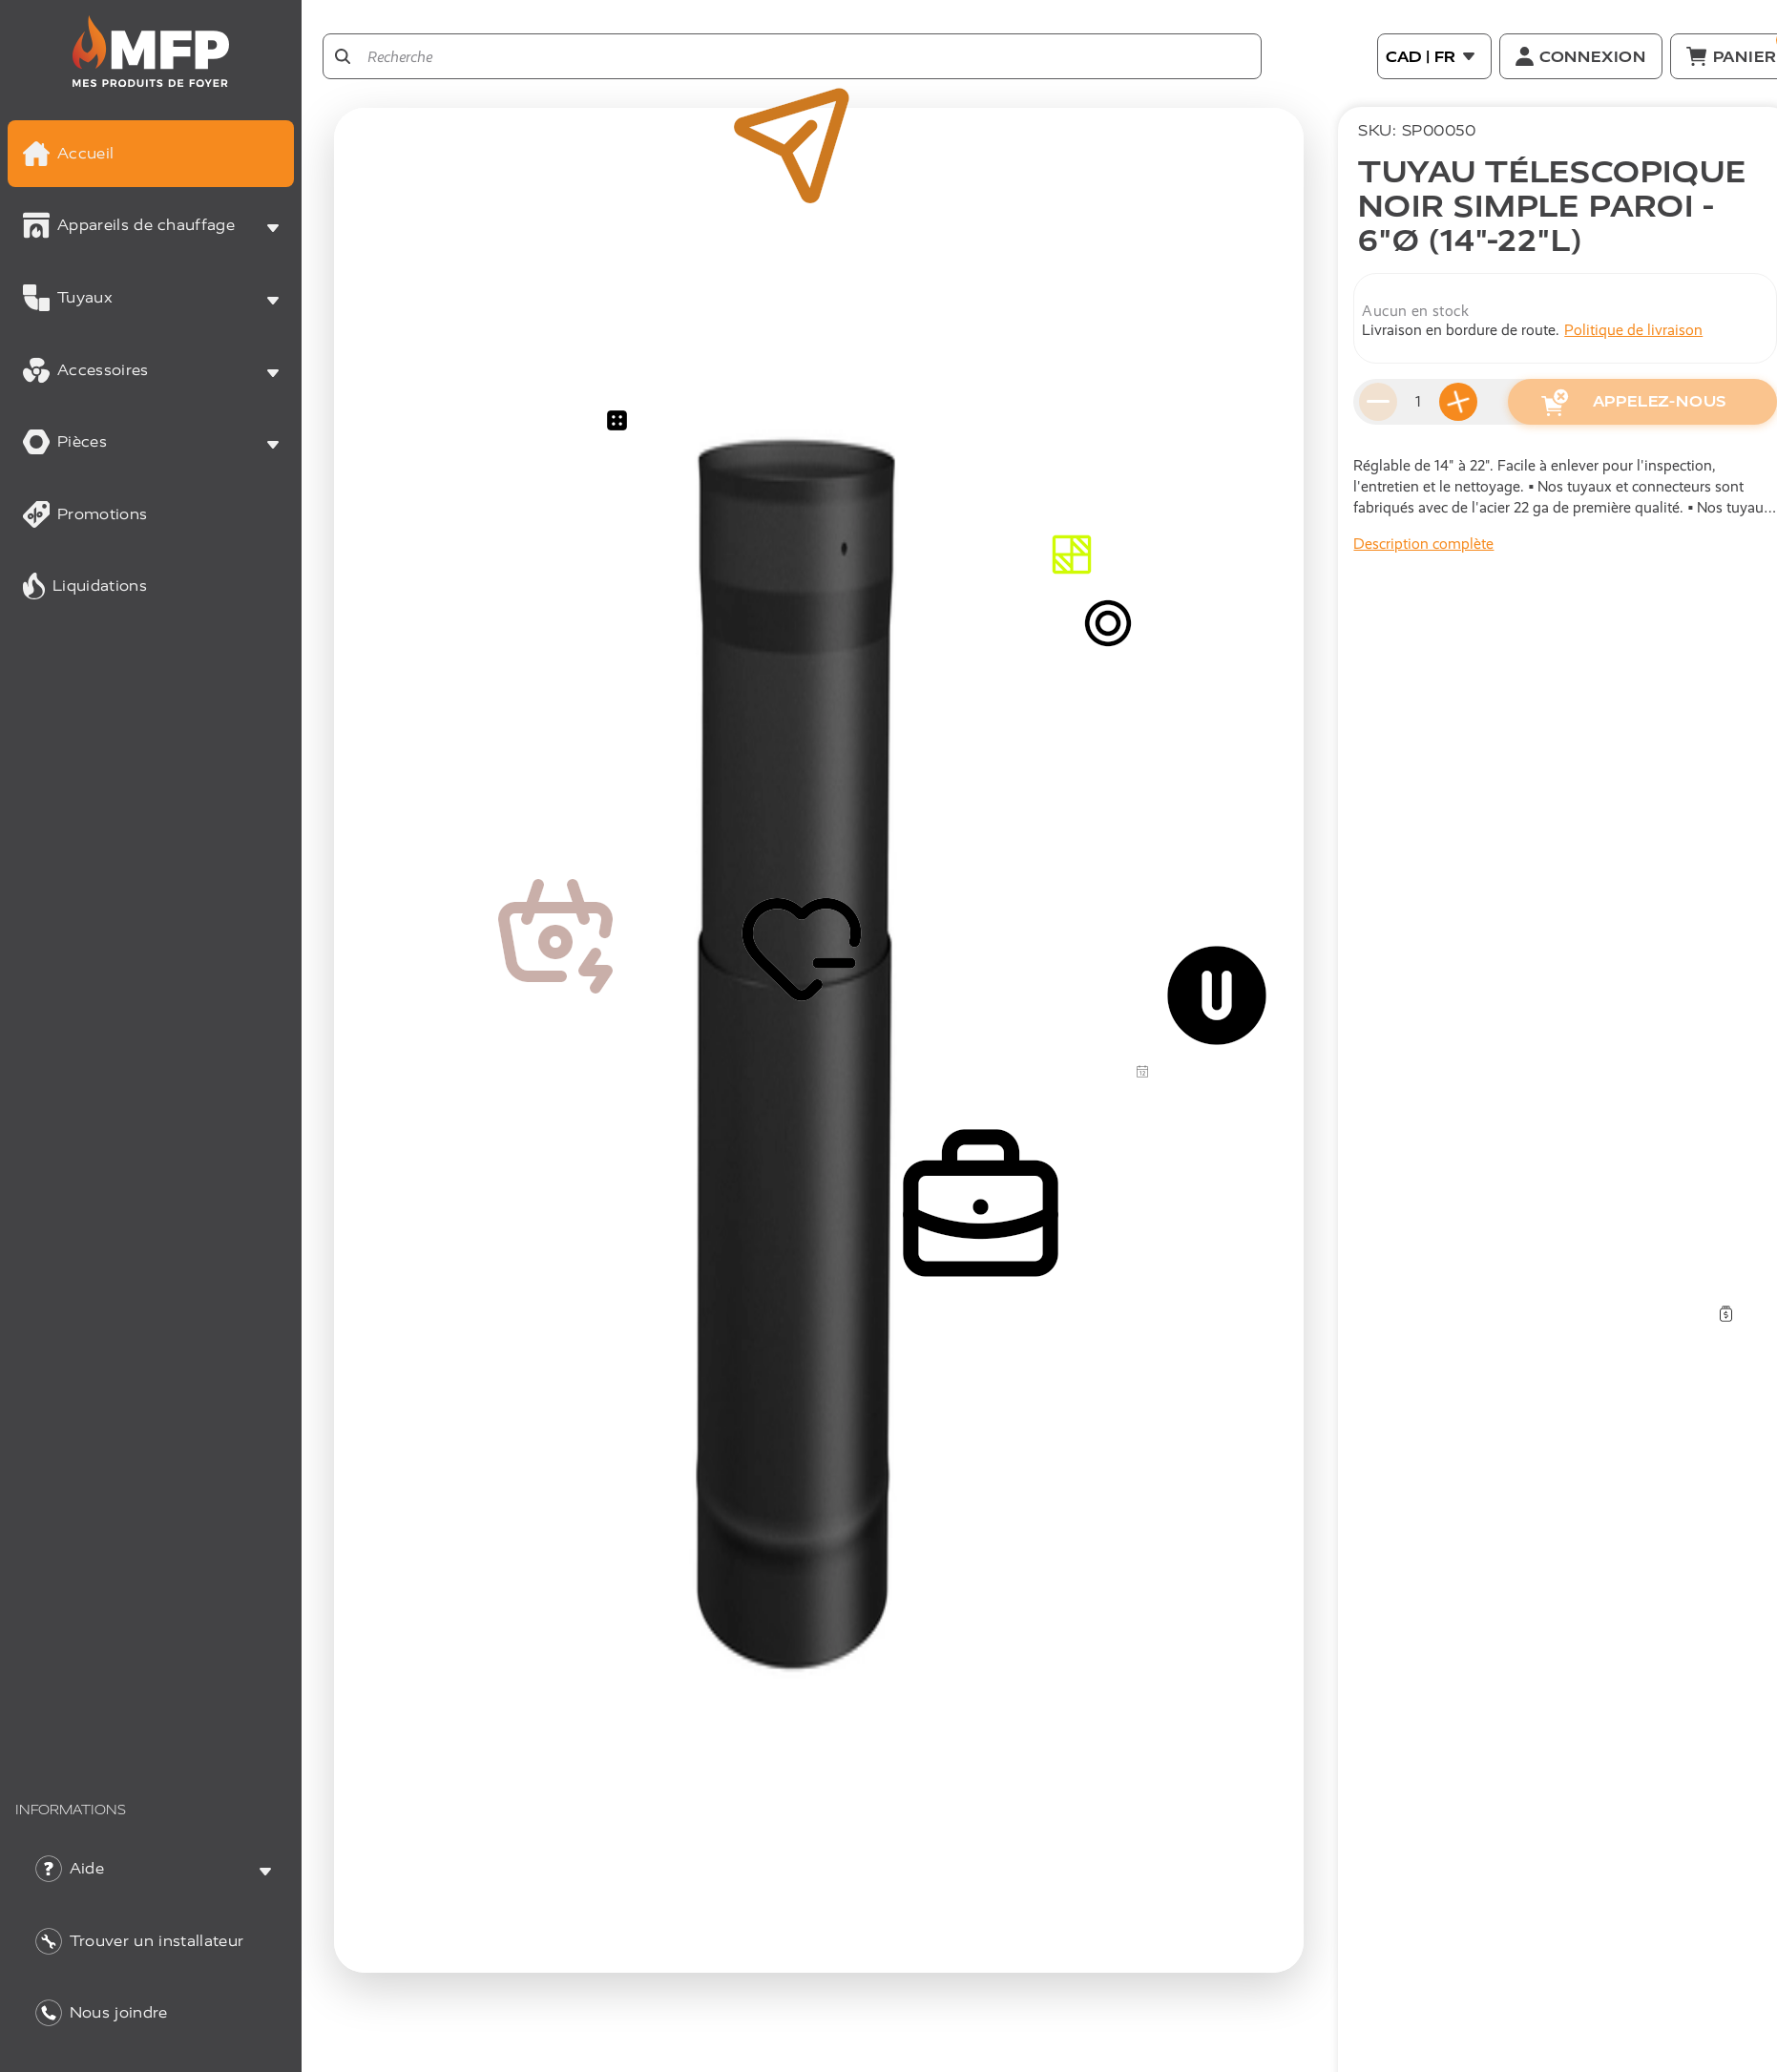 This screenshot has width=1777, height=2072. Describe the element at coordinates (802, 947) in the screenshot. I see `remove from favorites` at that location.